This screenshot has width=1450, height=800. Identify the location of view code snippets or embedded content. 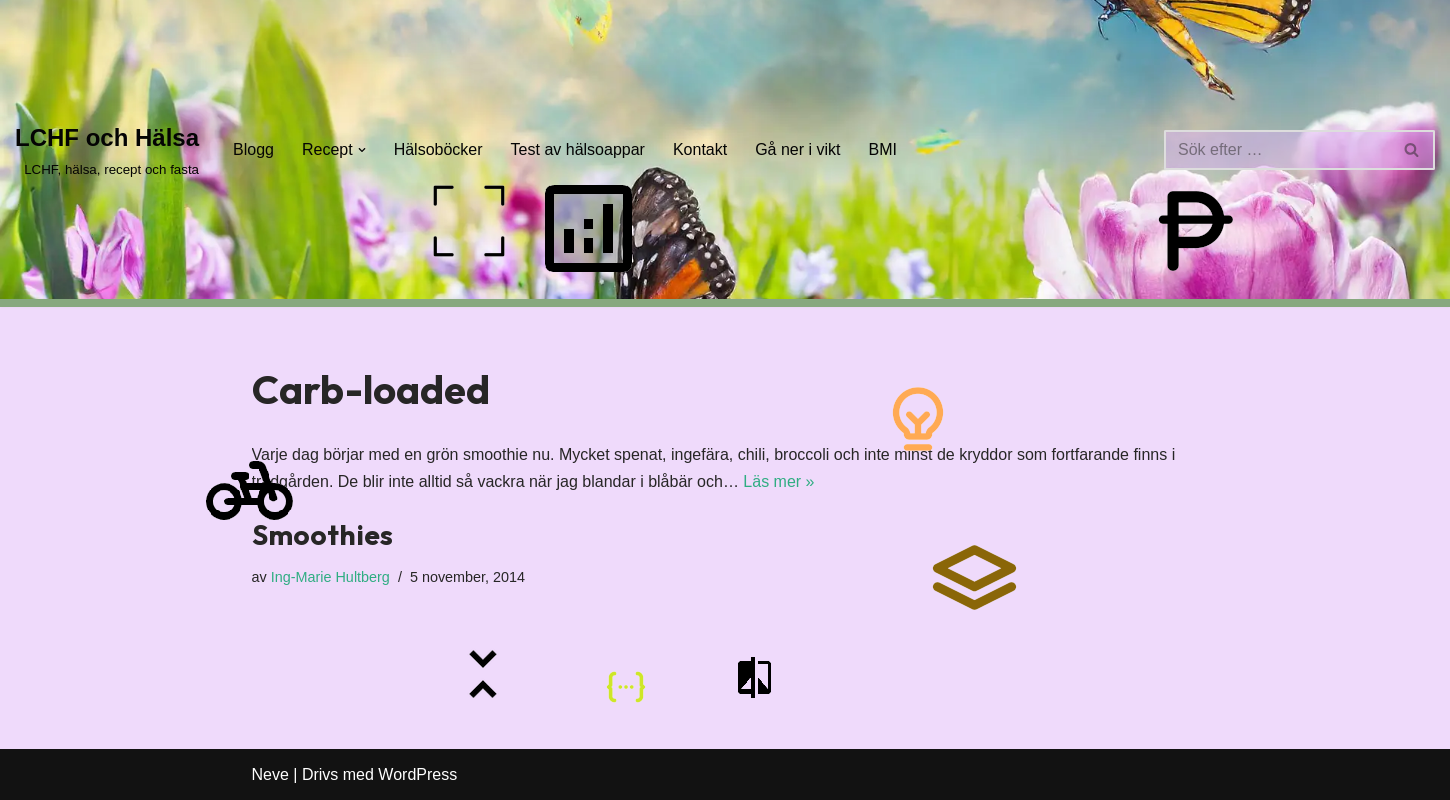
(626, 687).